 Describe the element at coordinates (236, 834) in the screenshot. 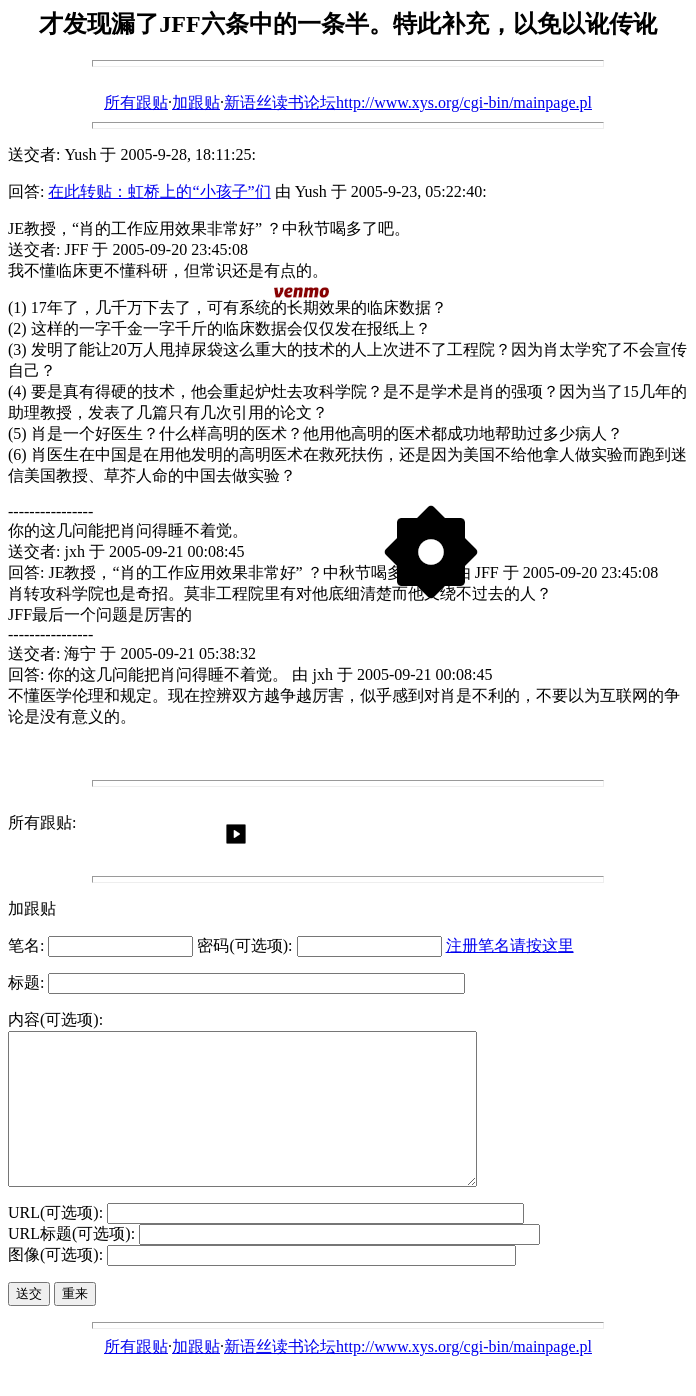

I see `play video content` at that location.